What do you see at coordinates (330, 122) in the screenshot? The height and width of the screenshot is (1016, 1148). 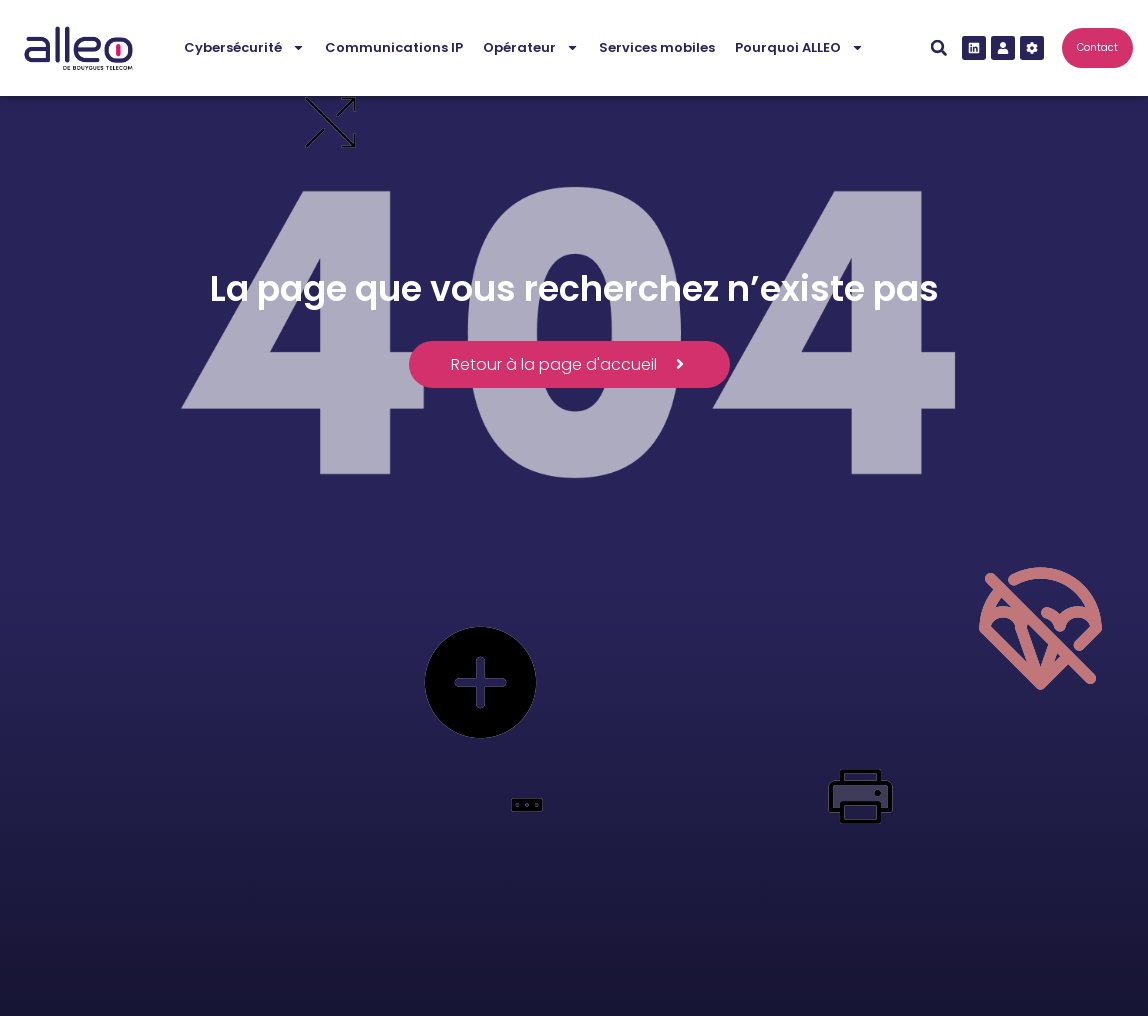 I see `shuffle or randomize playback order` at bounding box center [330, 122].